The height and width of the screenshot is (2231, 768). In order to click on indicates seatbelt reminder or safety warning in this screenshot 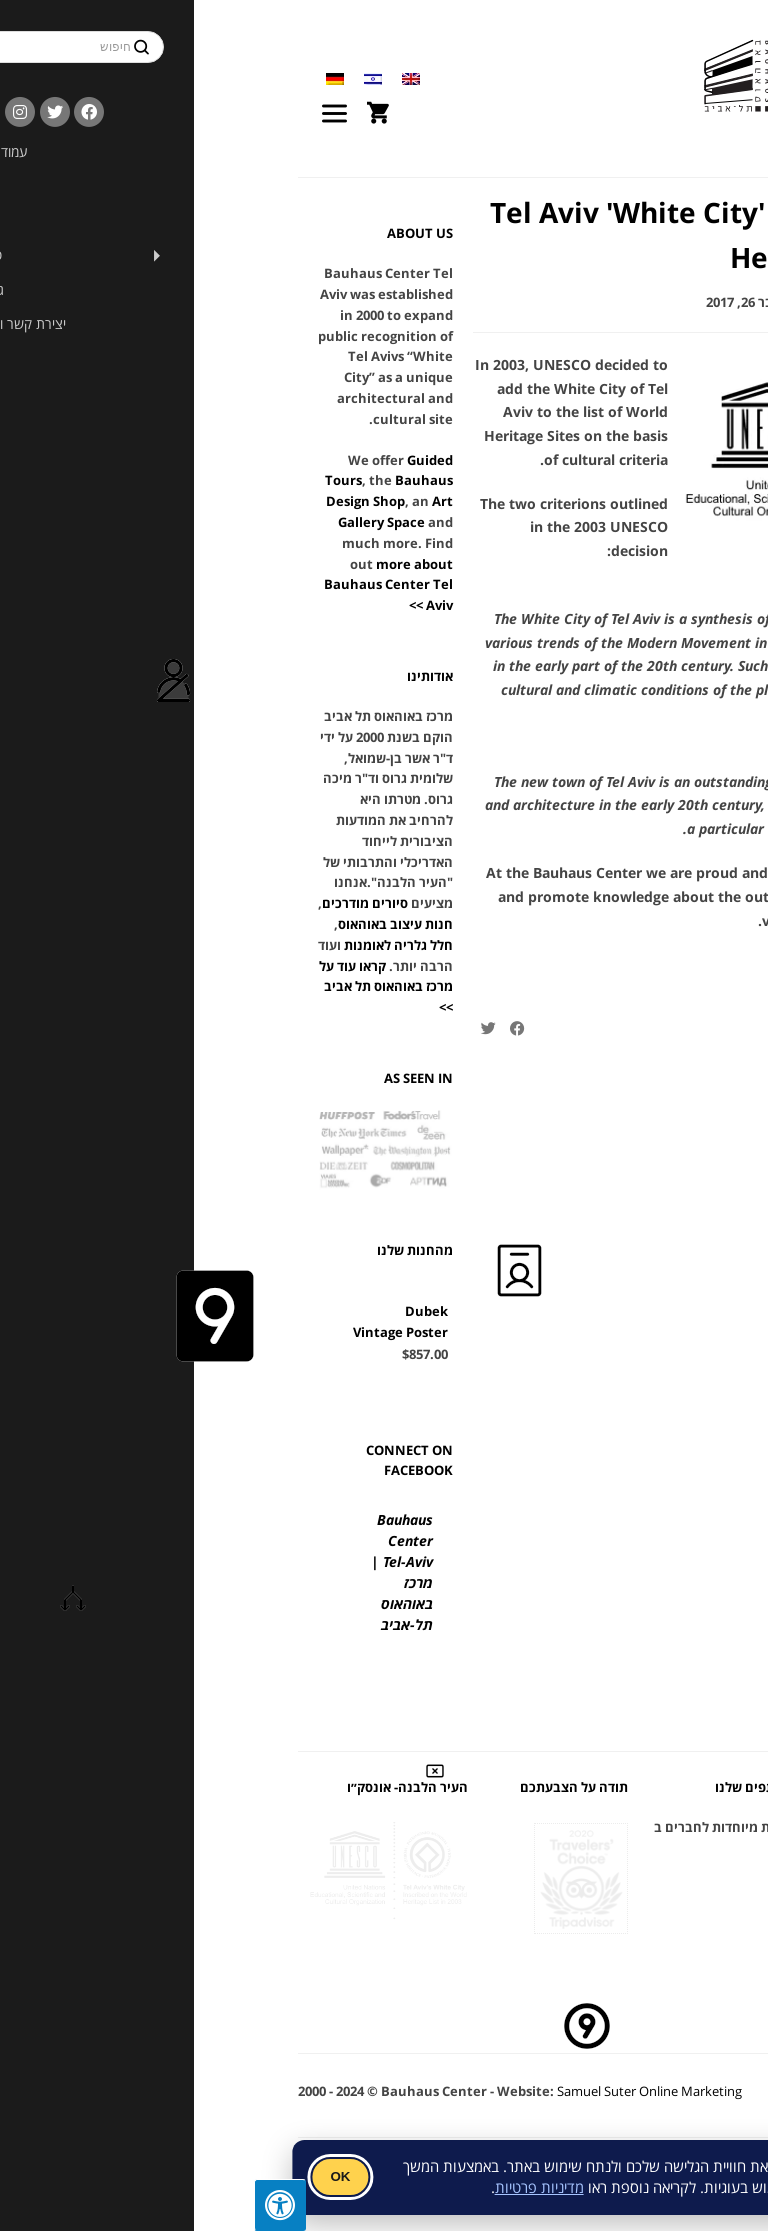, I will do `click(173, 680)`.